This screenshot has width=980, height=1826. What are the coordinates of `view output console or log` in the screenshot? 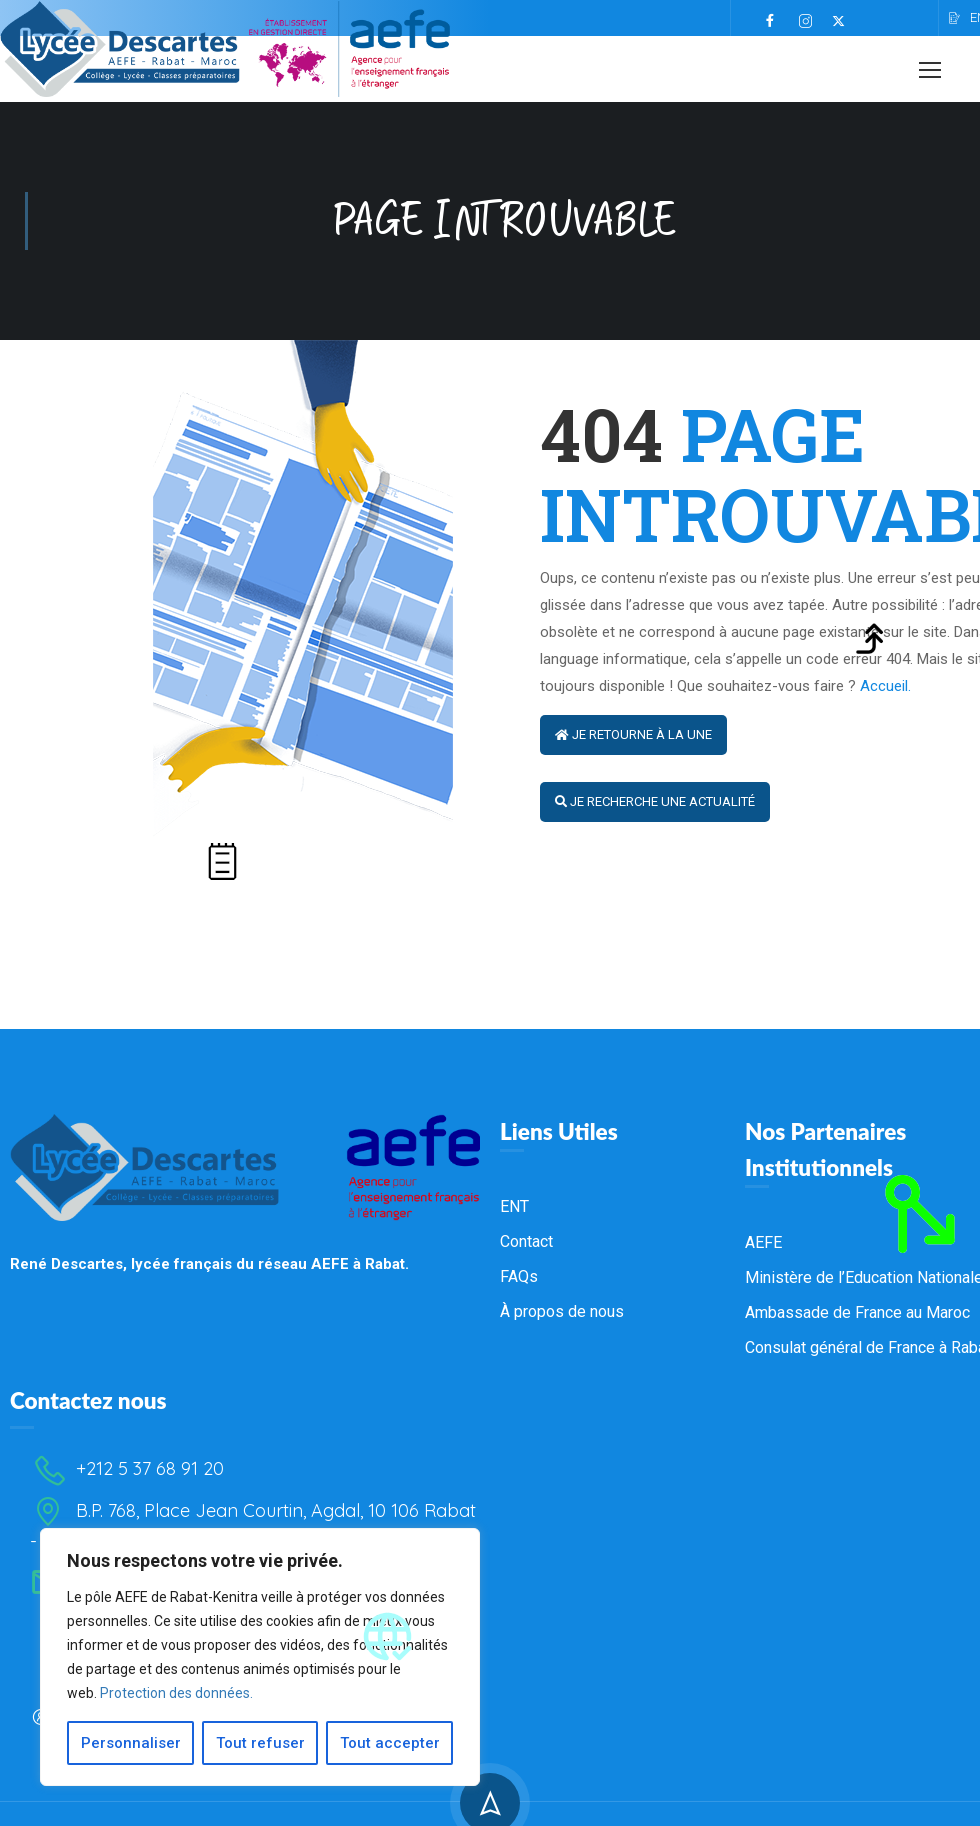 It's located at (222, 861).